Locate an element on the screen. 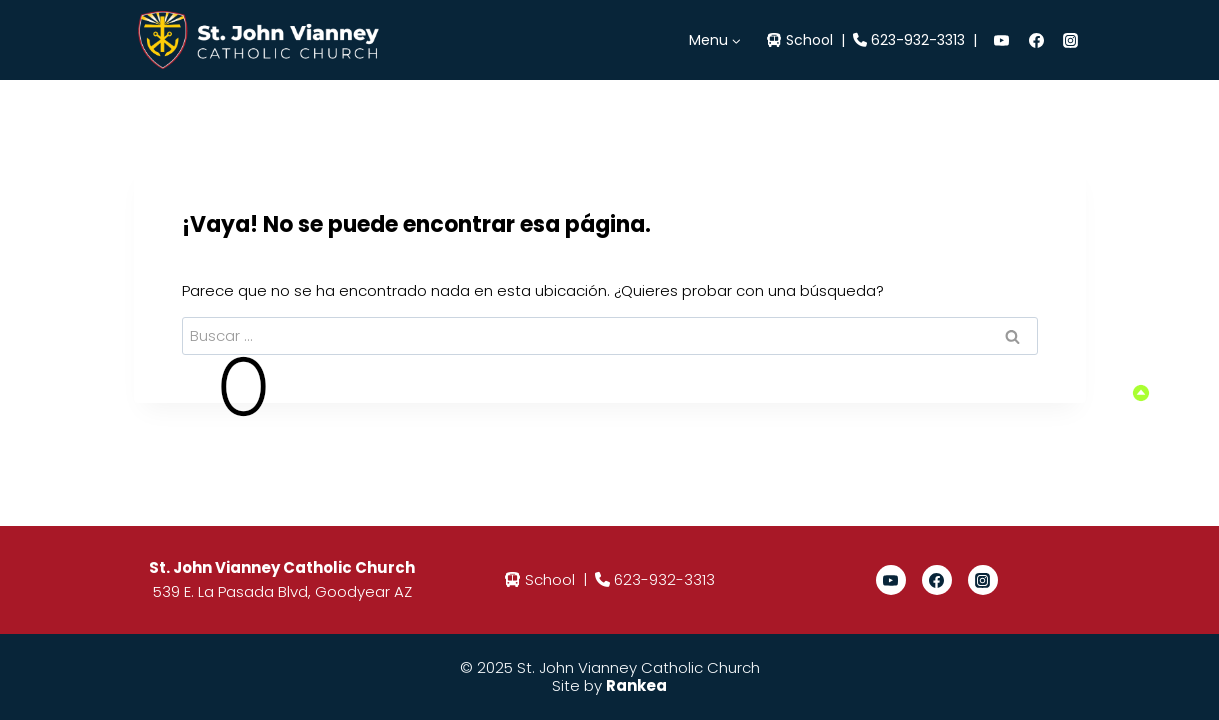 This screenshot has width=1219, height=720. collapse an expanded section is located at coordinates (1141, 393).